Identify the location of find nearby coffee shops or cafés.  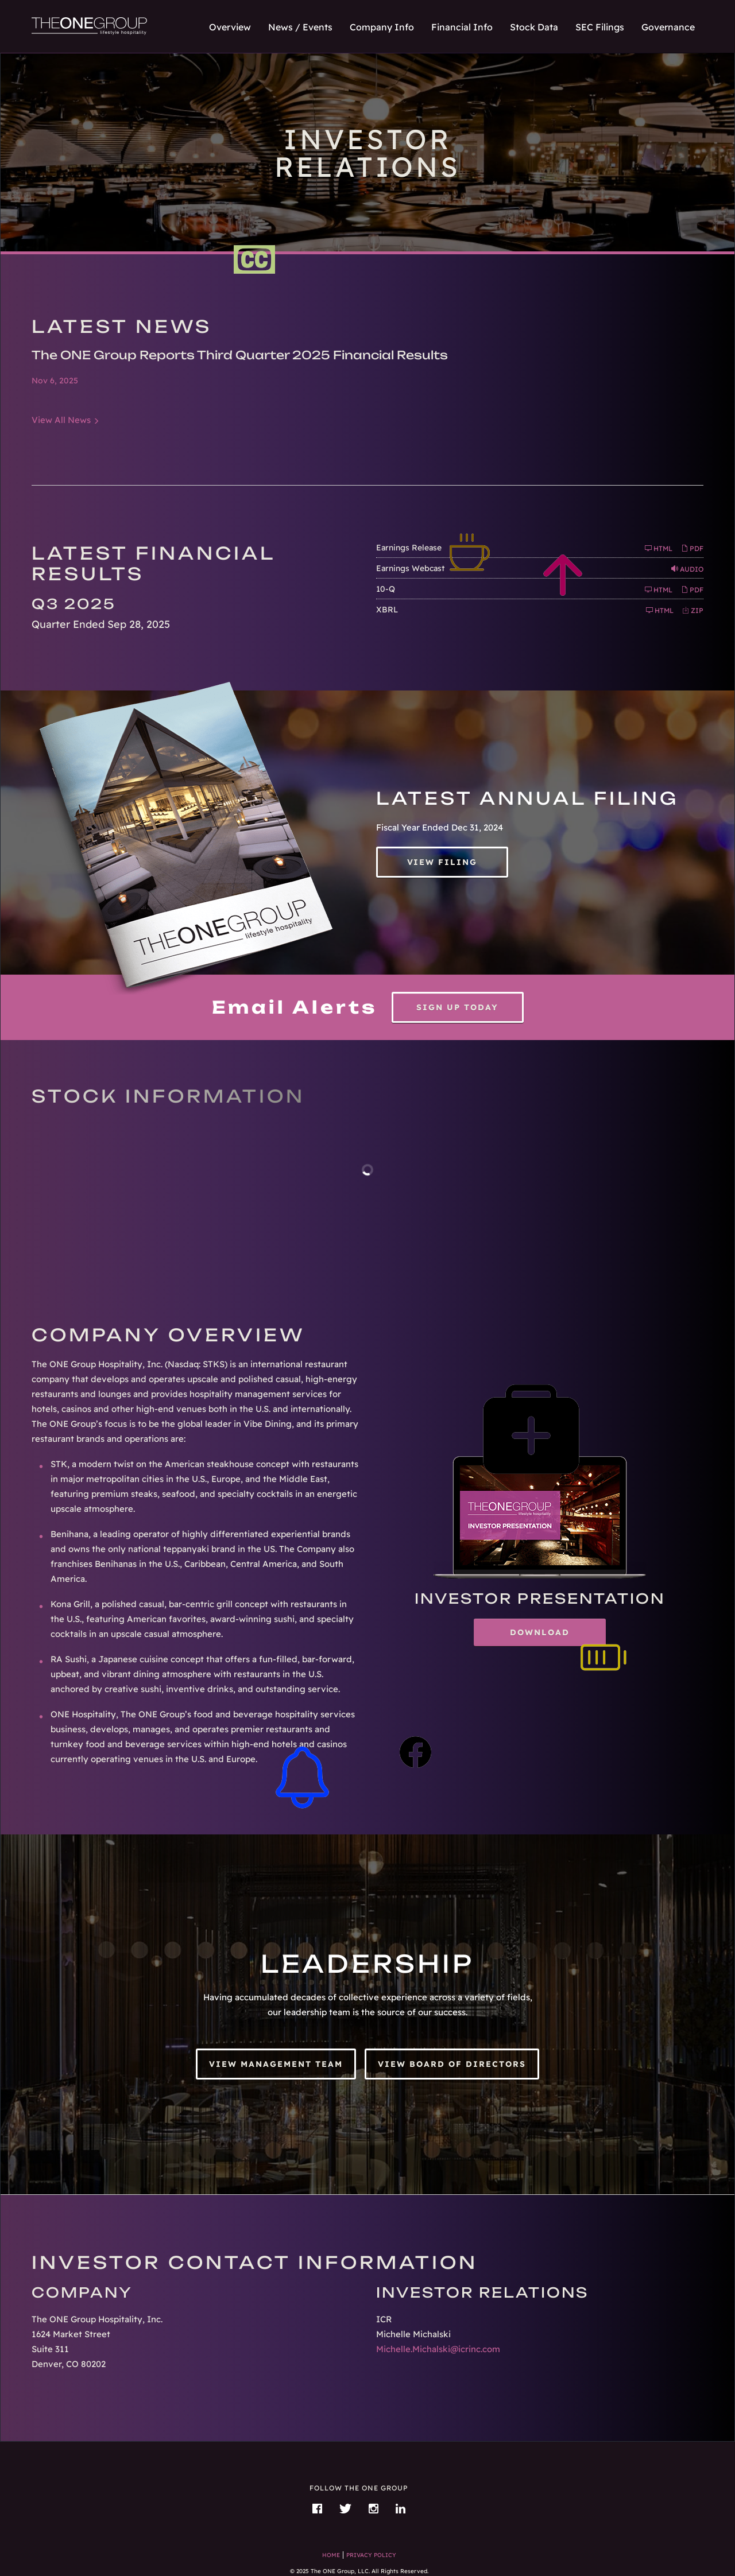
(468, 553).